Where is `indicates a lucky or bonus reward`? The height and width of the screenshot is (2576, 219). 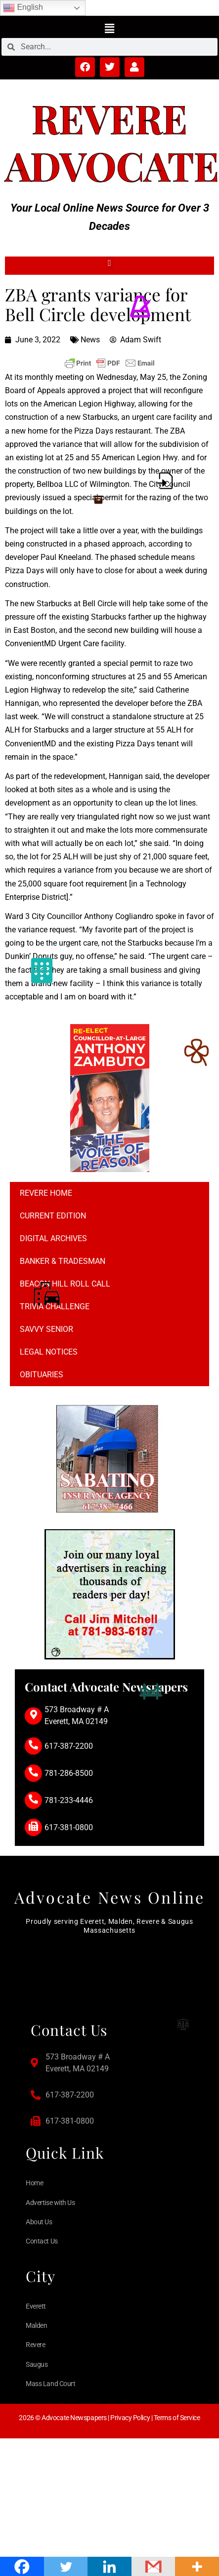
indicates a lucky or bonus reward is located at coordinates (196, 1052).